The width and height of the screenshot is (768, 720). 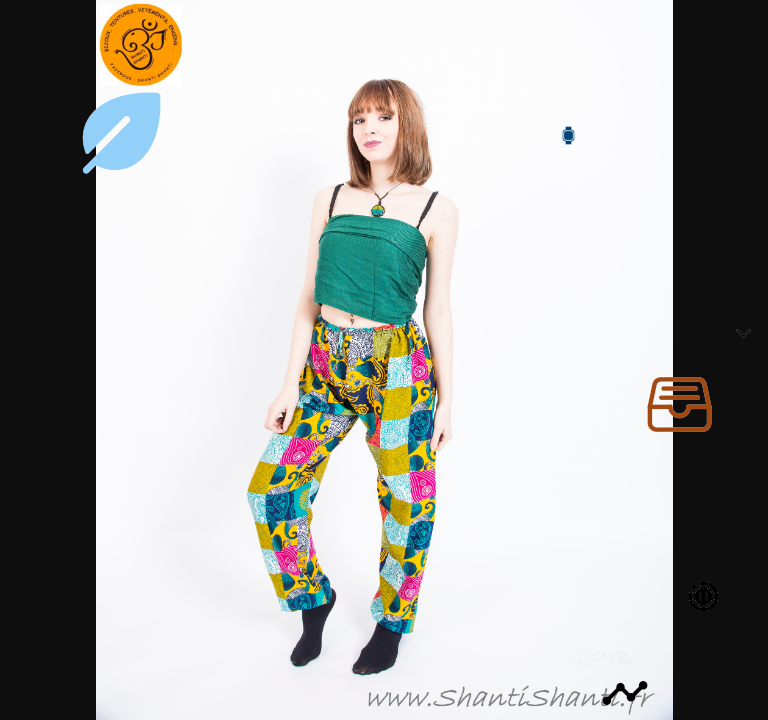 I want to click on view analytics and statistics, so click(x=625, y=693).